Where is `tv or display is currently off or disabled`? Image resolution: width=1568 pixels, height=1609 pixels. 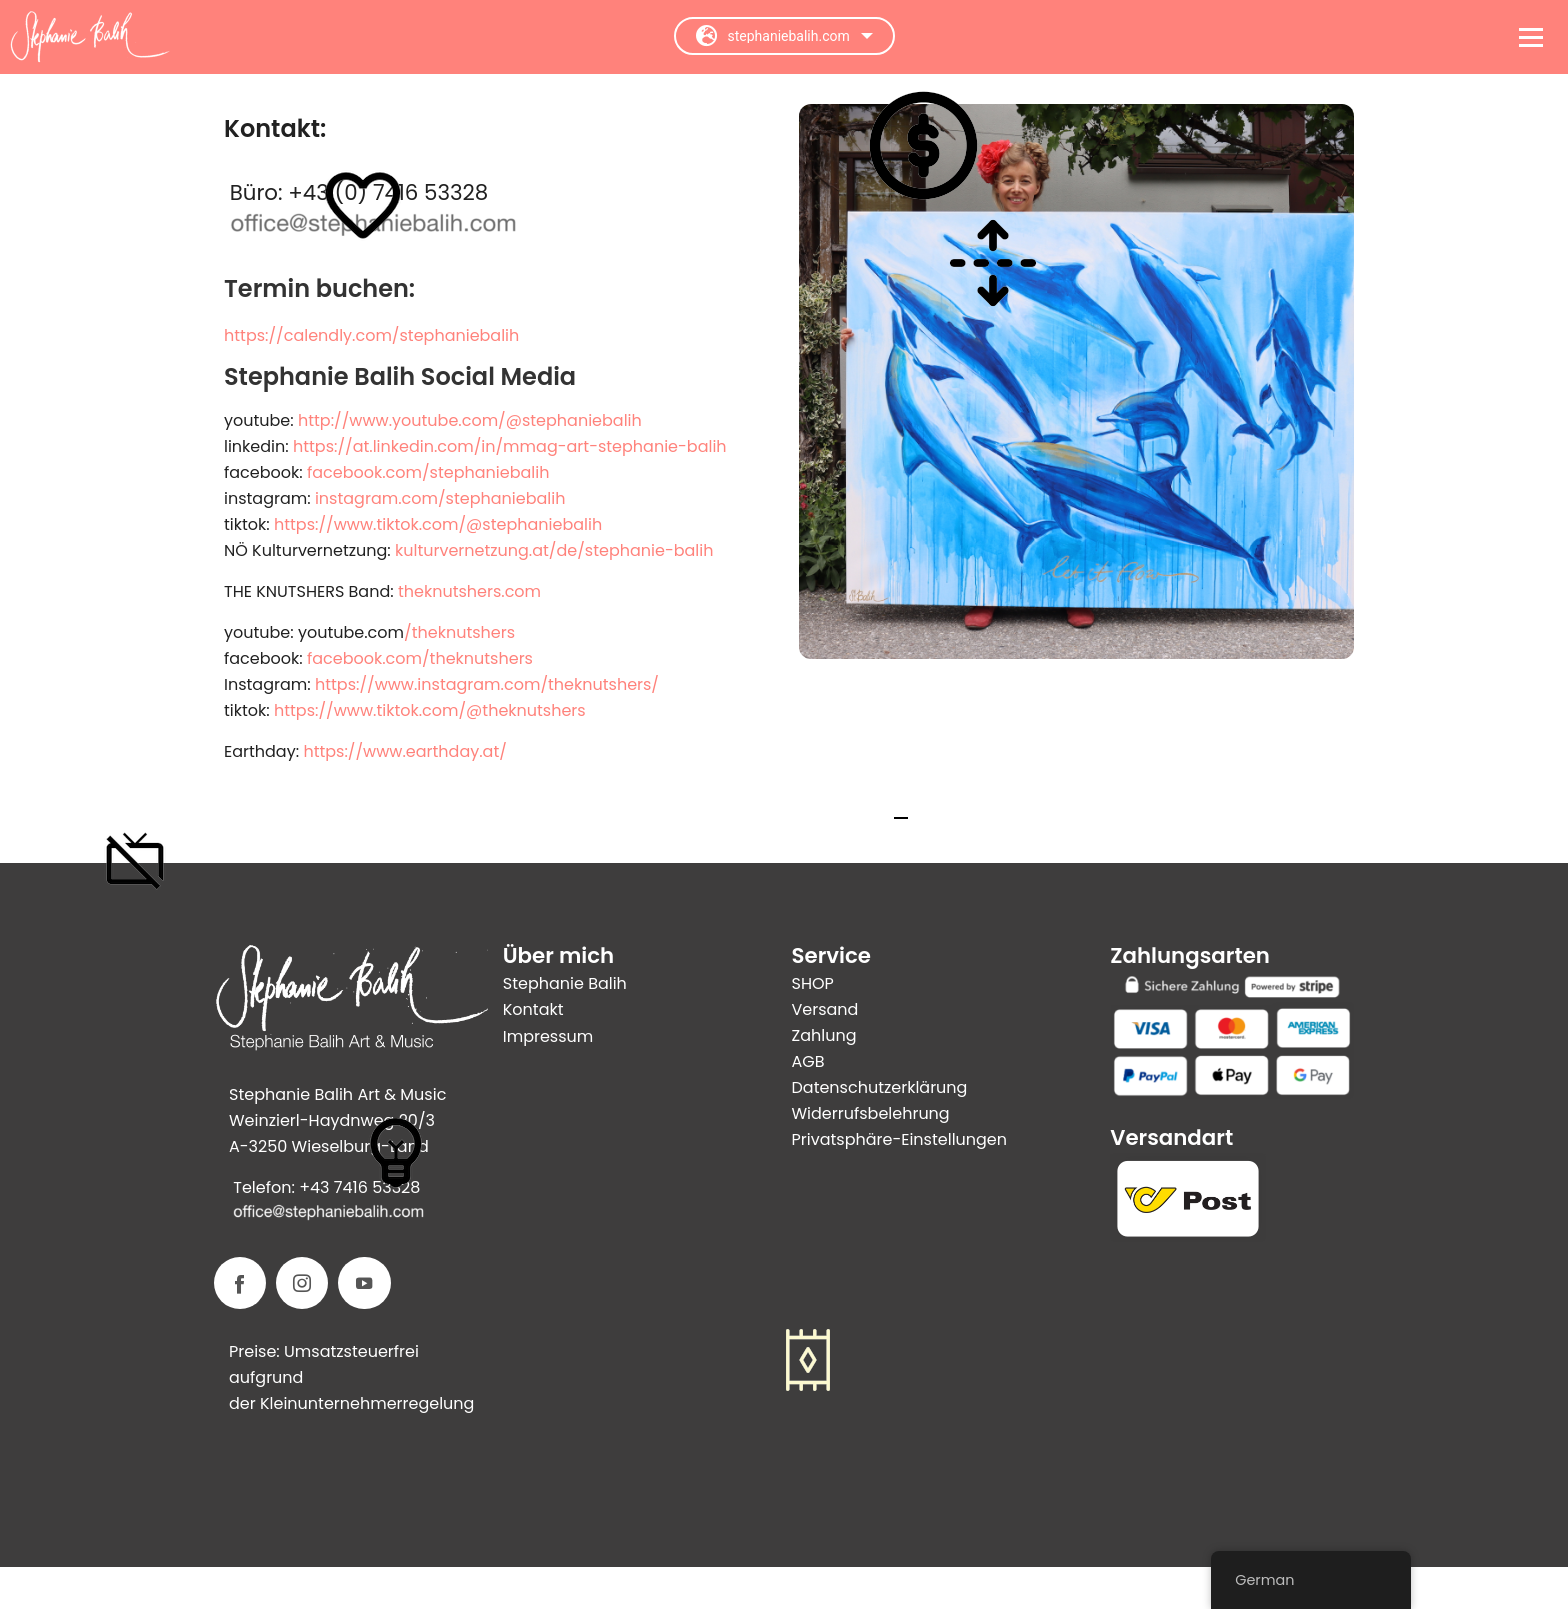
tv or display is currently off or disabled is located at coordinates (135, 861).